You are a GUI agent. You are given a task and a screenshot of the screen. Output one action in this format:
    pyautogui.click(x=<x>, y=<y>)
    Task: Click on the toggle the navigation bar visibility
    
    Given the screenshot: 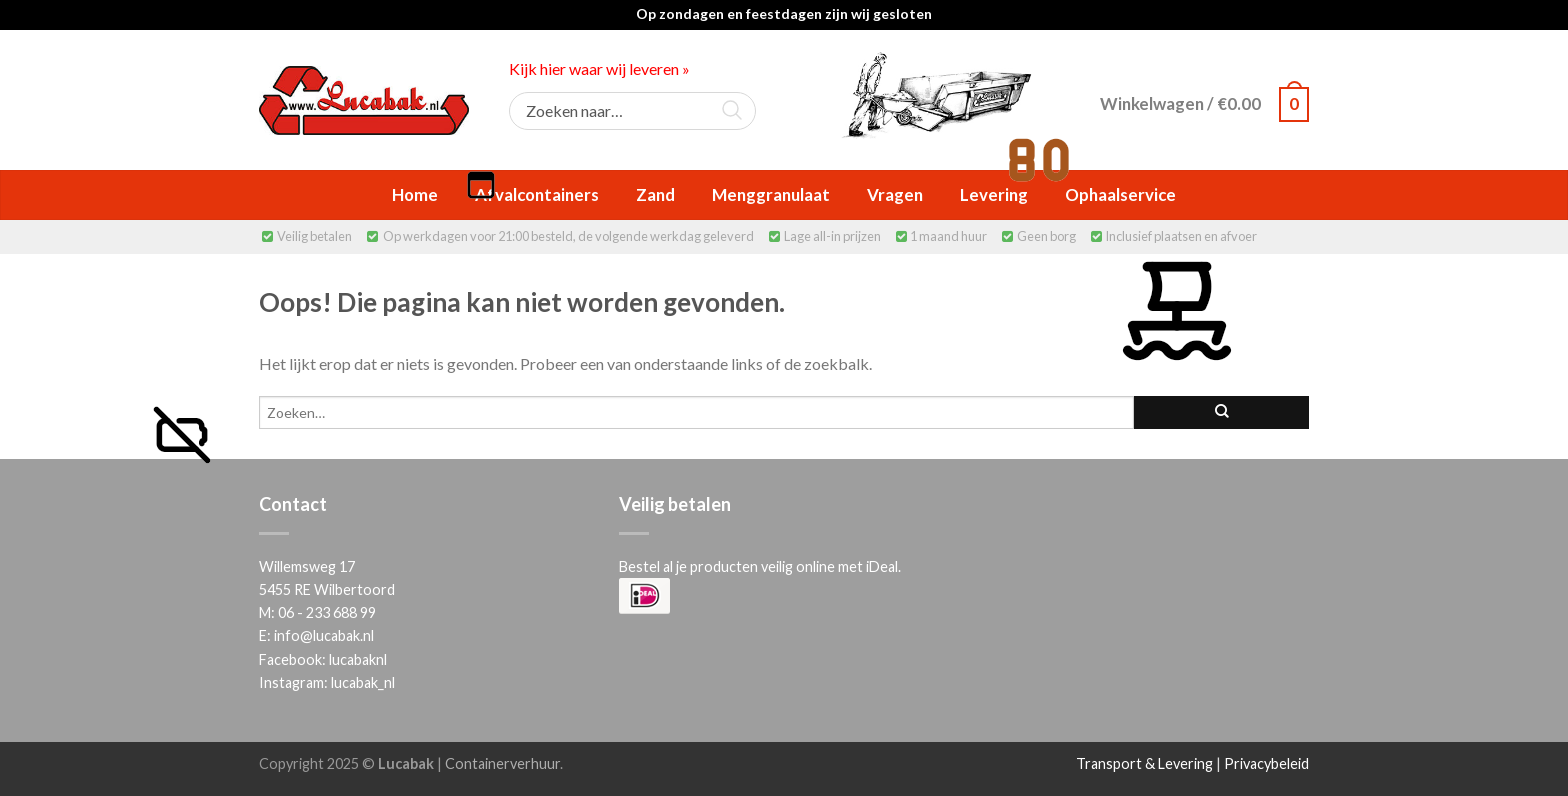 What is the action you would take?
    pyautogui.click(x=481, y=185)
    